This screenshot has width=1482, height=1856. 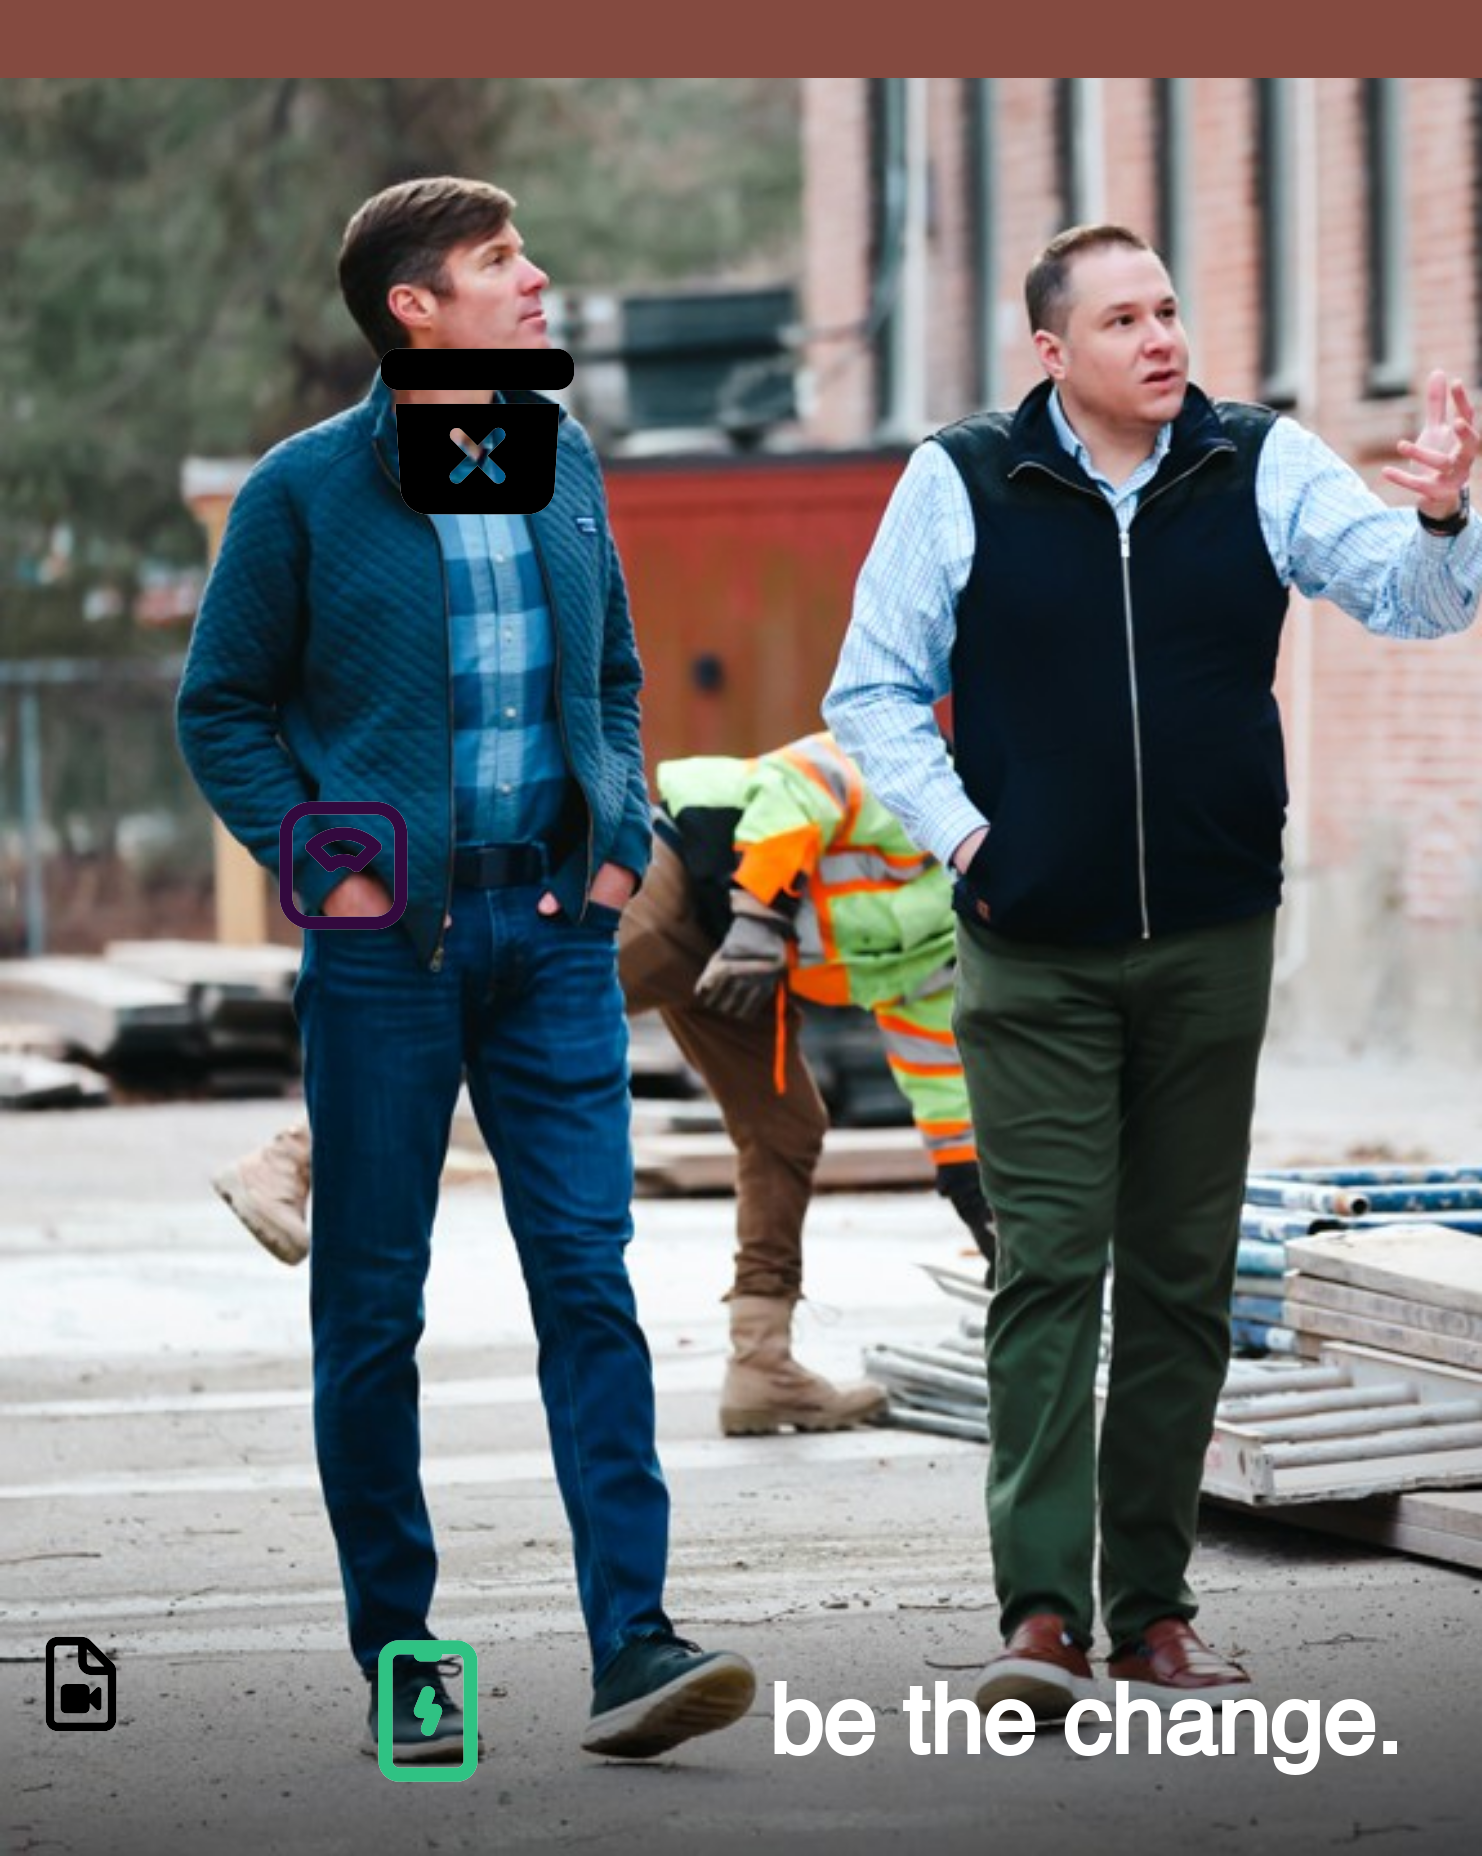 I want to click on view weight or measurement data, so click(x=343, y=865).